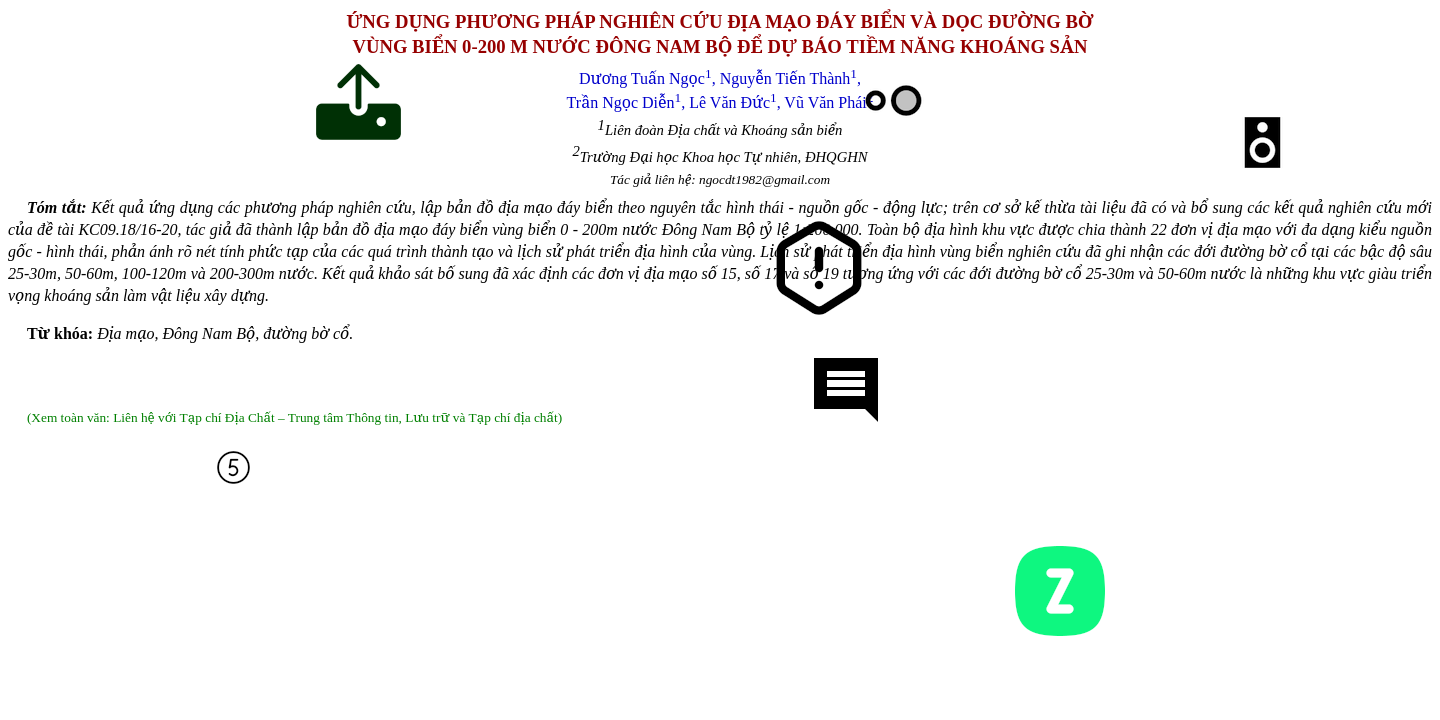 The image size is (1440, 720). What do you see at coordinates (233, 467) in the screenshot?
I see `indicates step 5 in a multi-step process` at bounding box center [233, 467].